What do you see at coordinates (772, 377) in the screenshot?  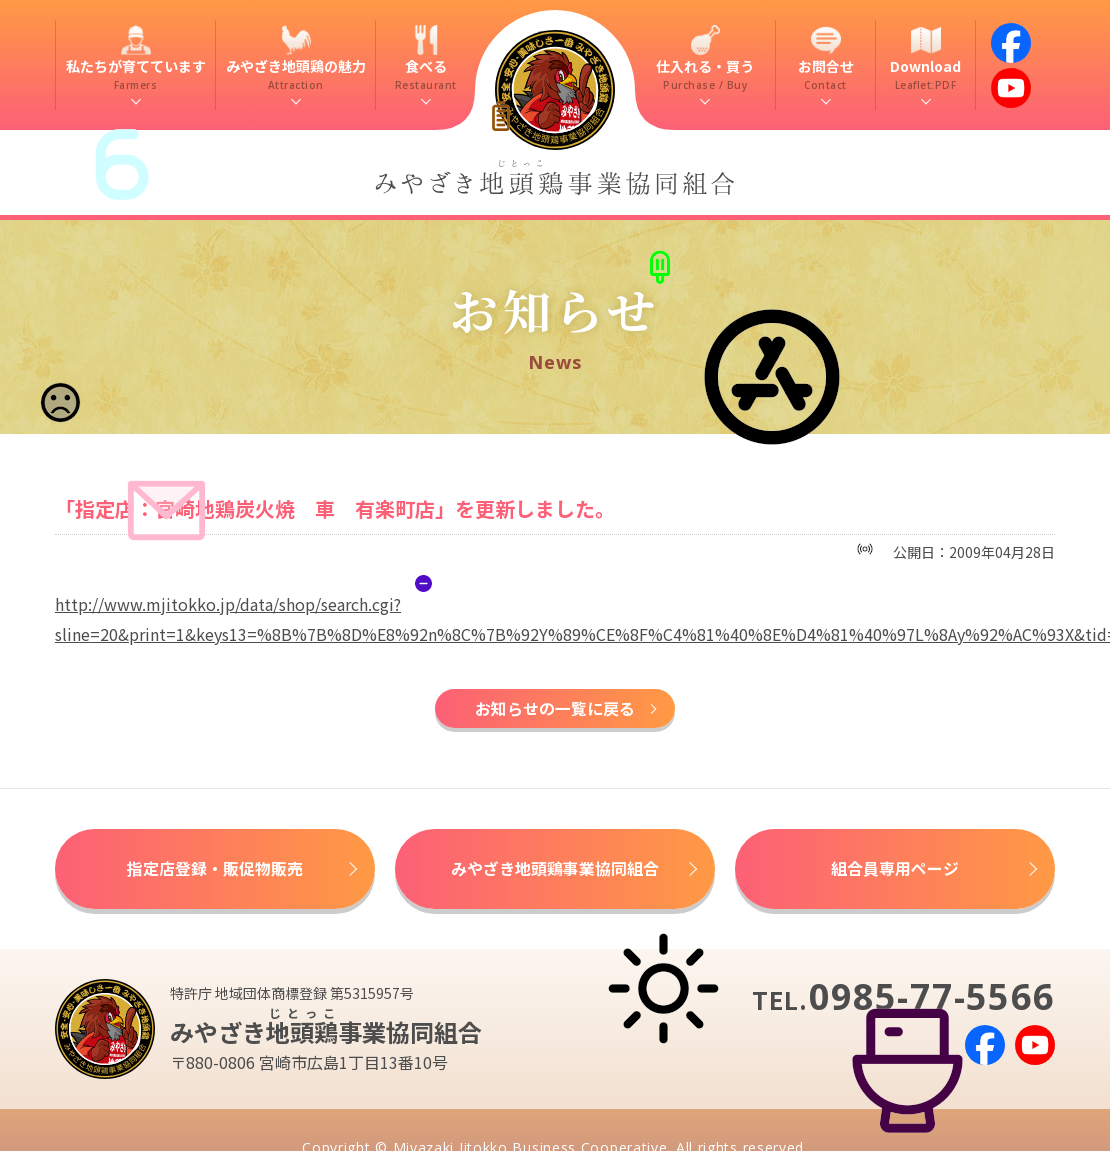 I see `download apps from the app store` at bounding box center [772, 377].